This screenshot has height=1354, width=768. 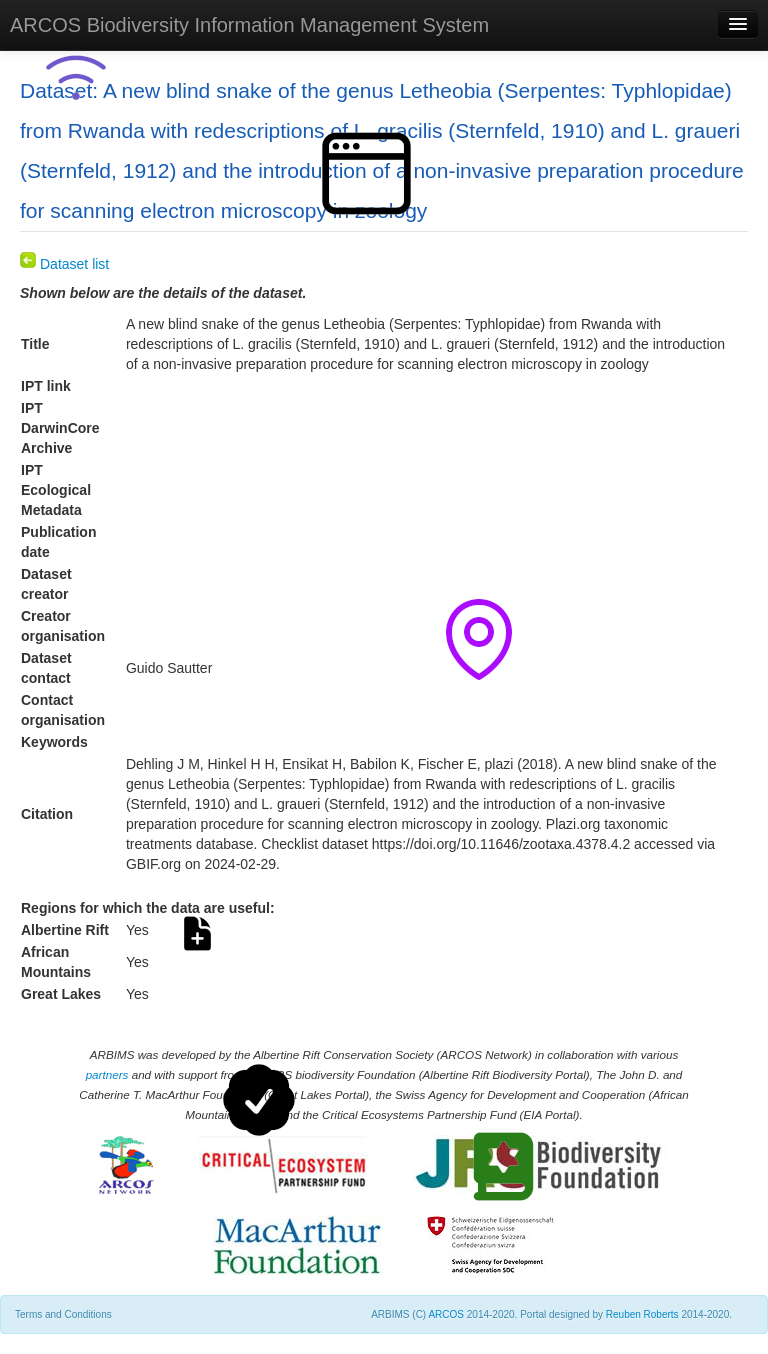 What do you see at coordinates (503, 1166) in the screenshot?
I see `access Jewish religious texts` at bounding box center [503, 1166].